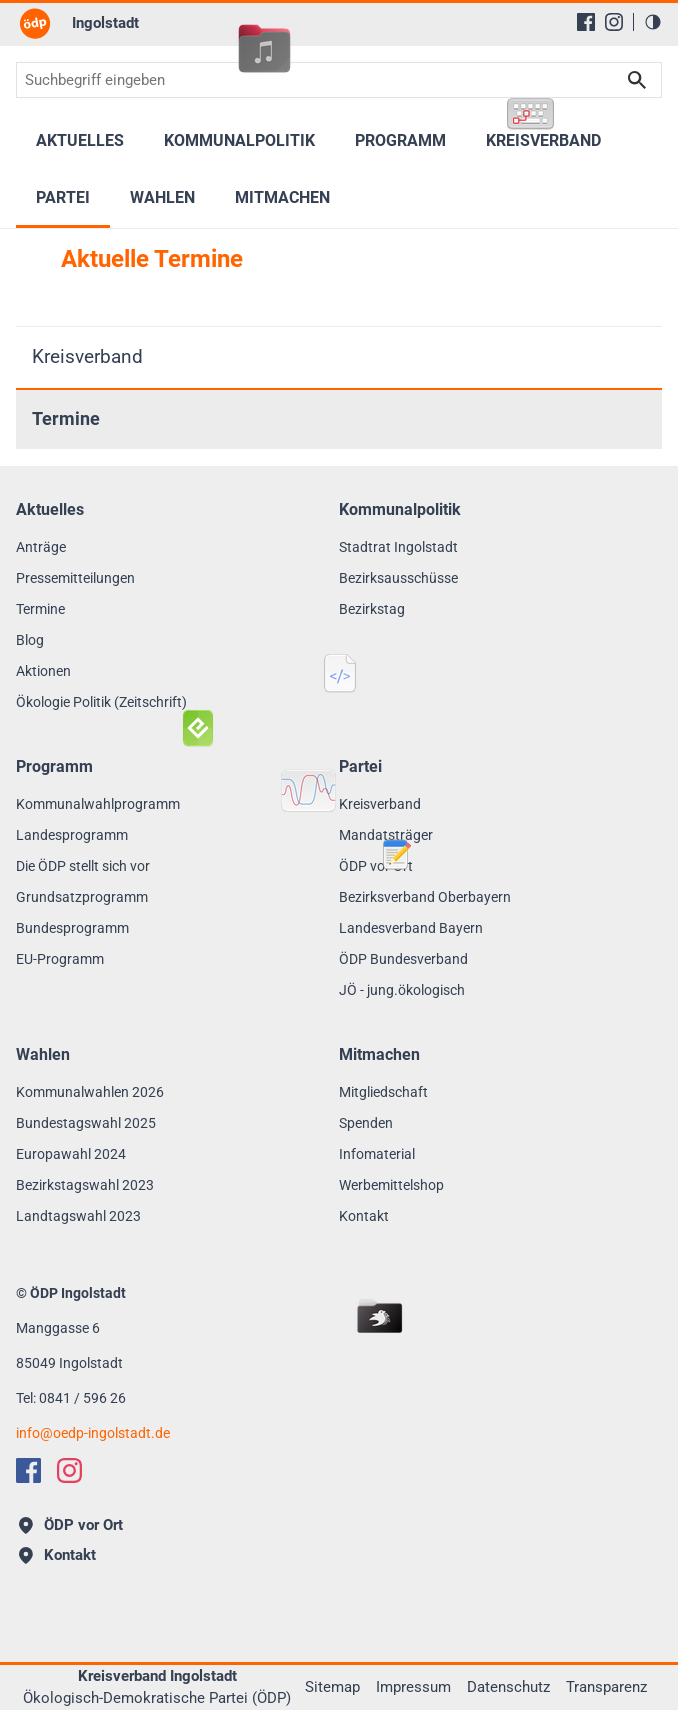 The width and height of the screenshot is (678, 1710). Describe the element at coordinates (395, 854) in the screenshot. I see `open the text editor application` at that location.